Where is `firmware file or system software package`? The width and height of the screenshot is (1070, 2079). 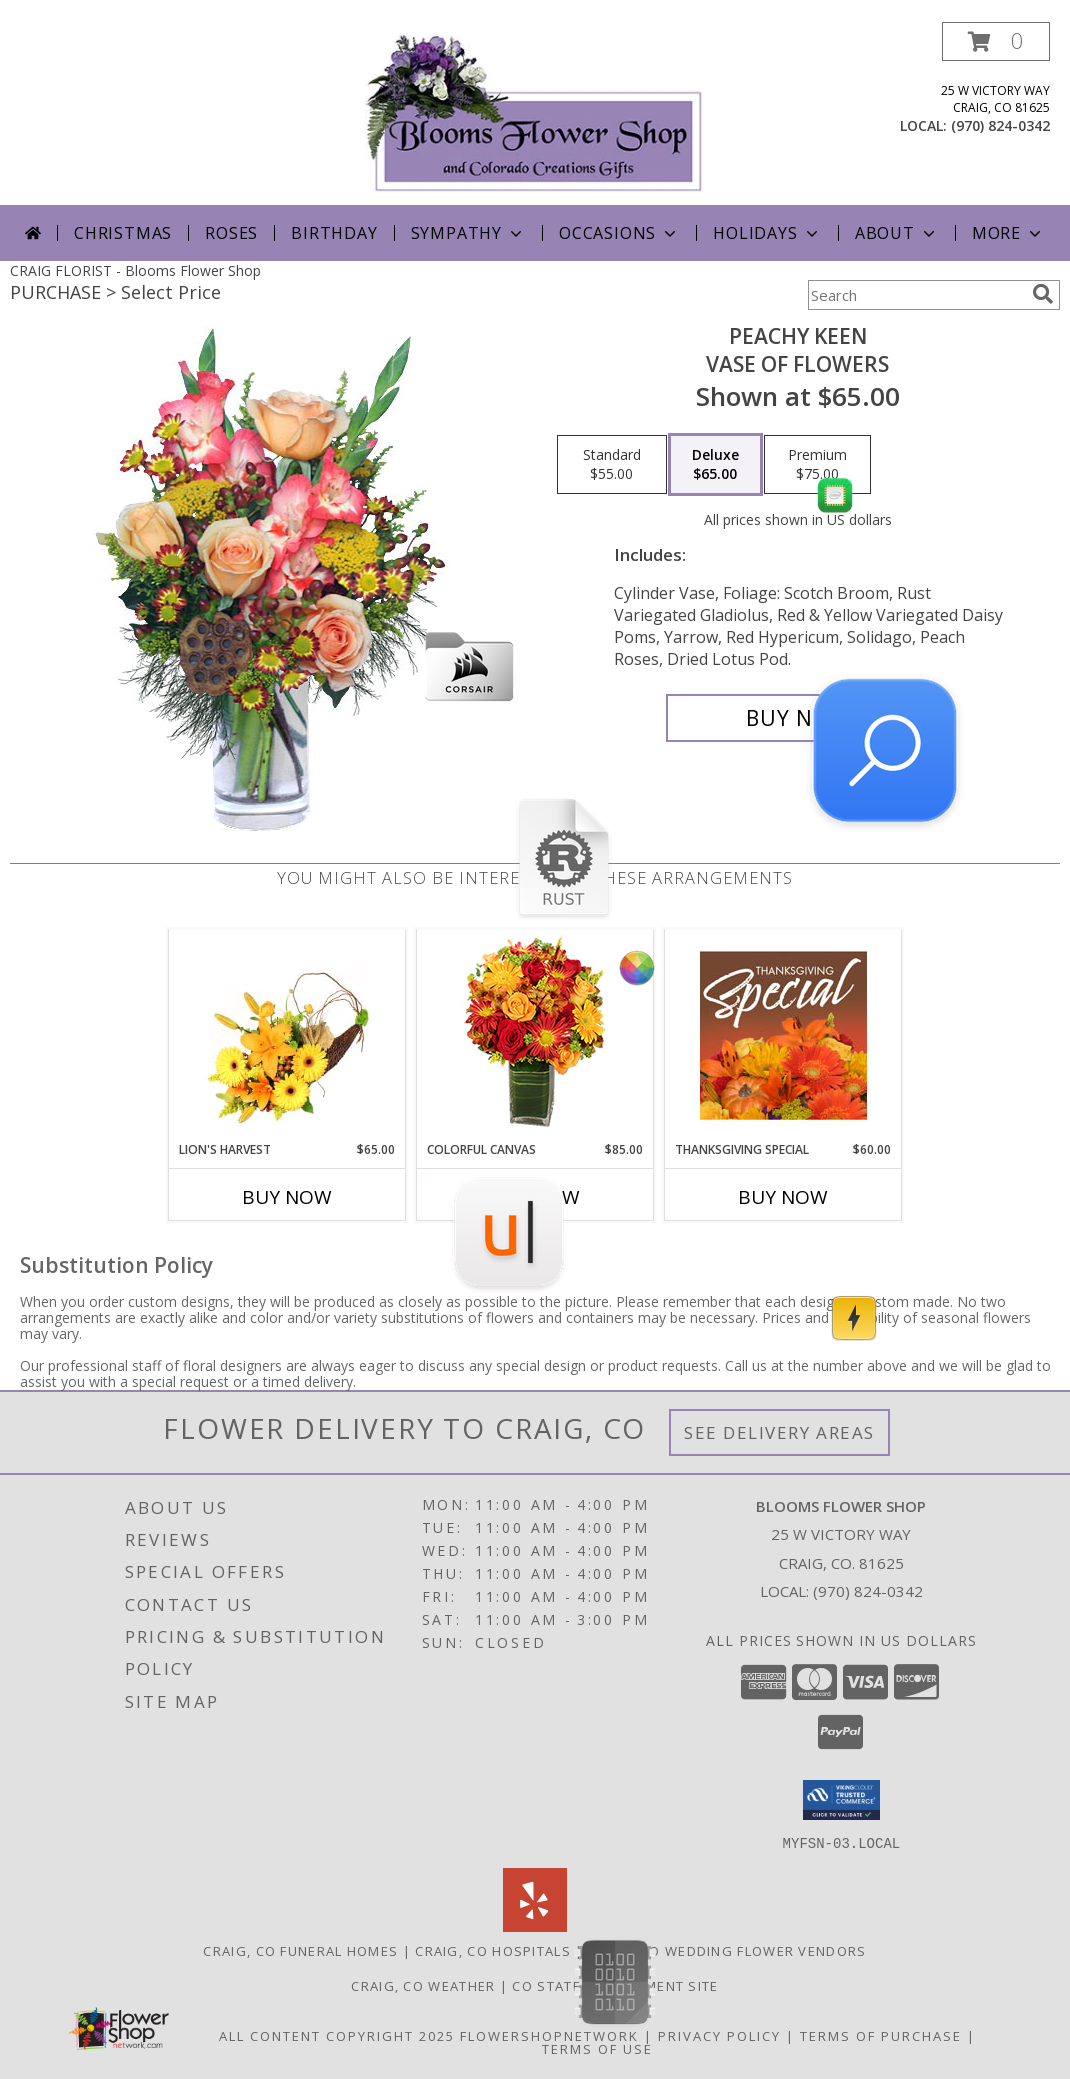 firmware file or system software package is located at coordinates (835, 496).